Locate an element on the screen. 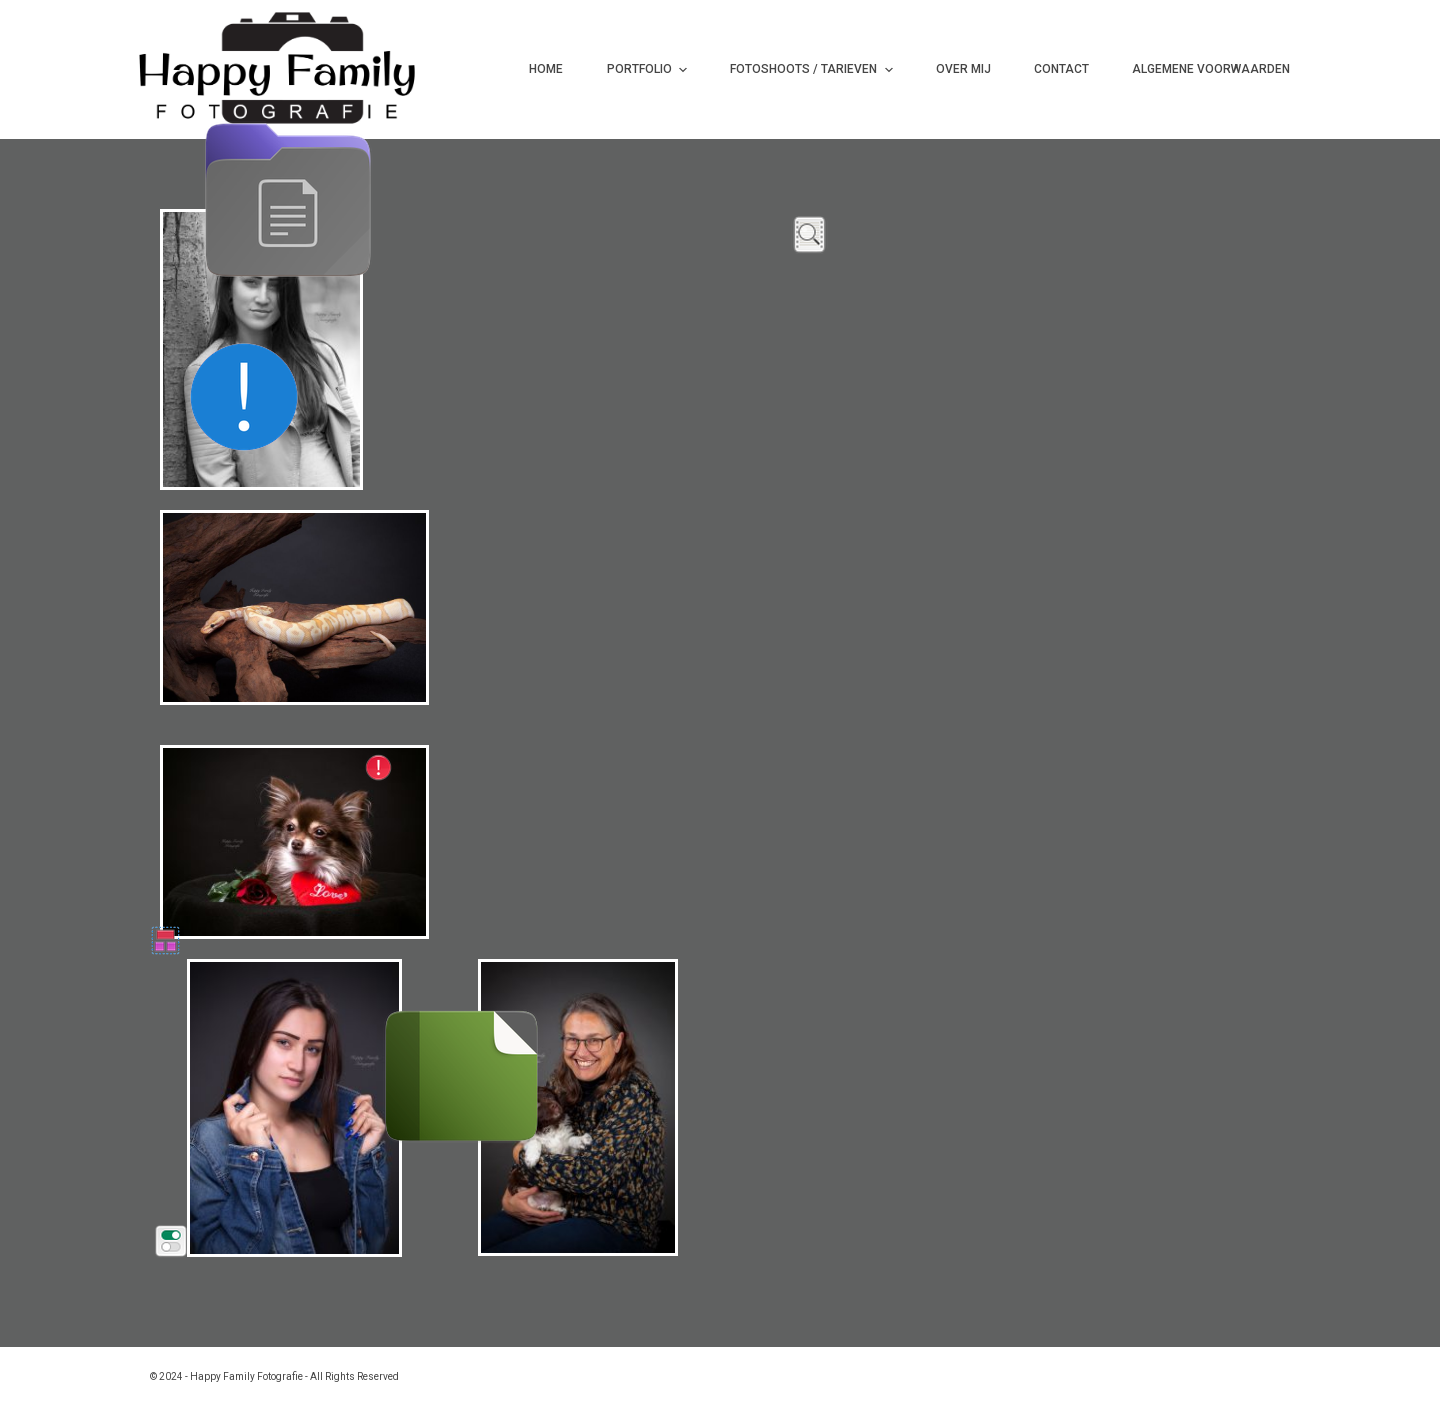  open your documents folder is located at coordinates (288, 200).